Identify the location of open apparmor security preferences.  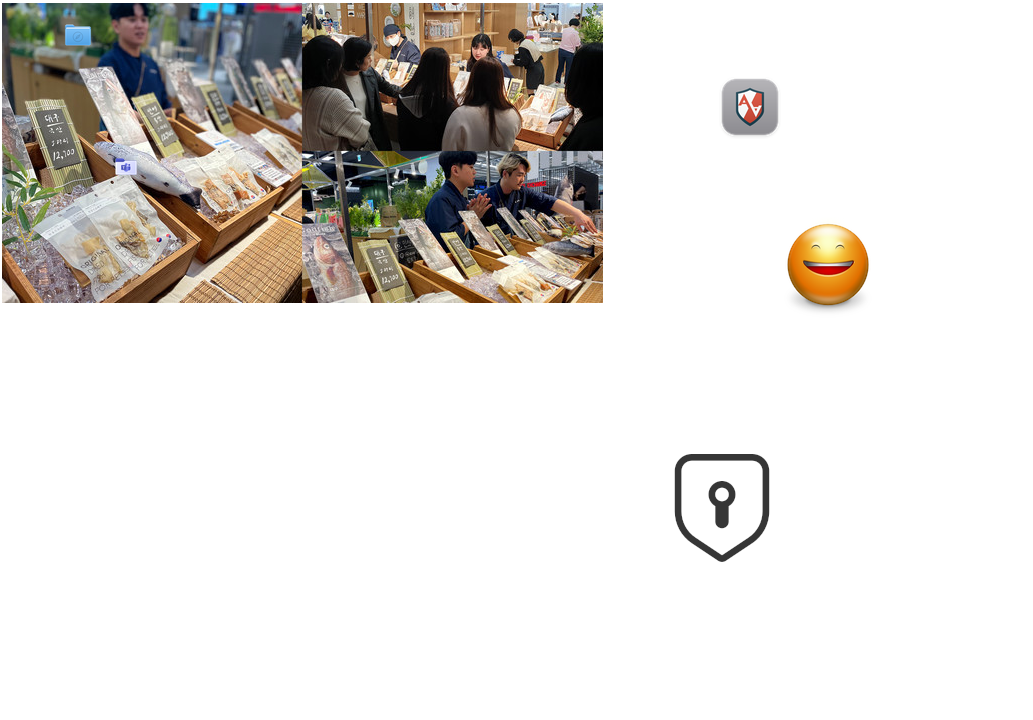
(750, 108).